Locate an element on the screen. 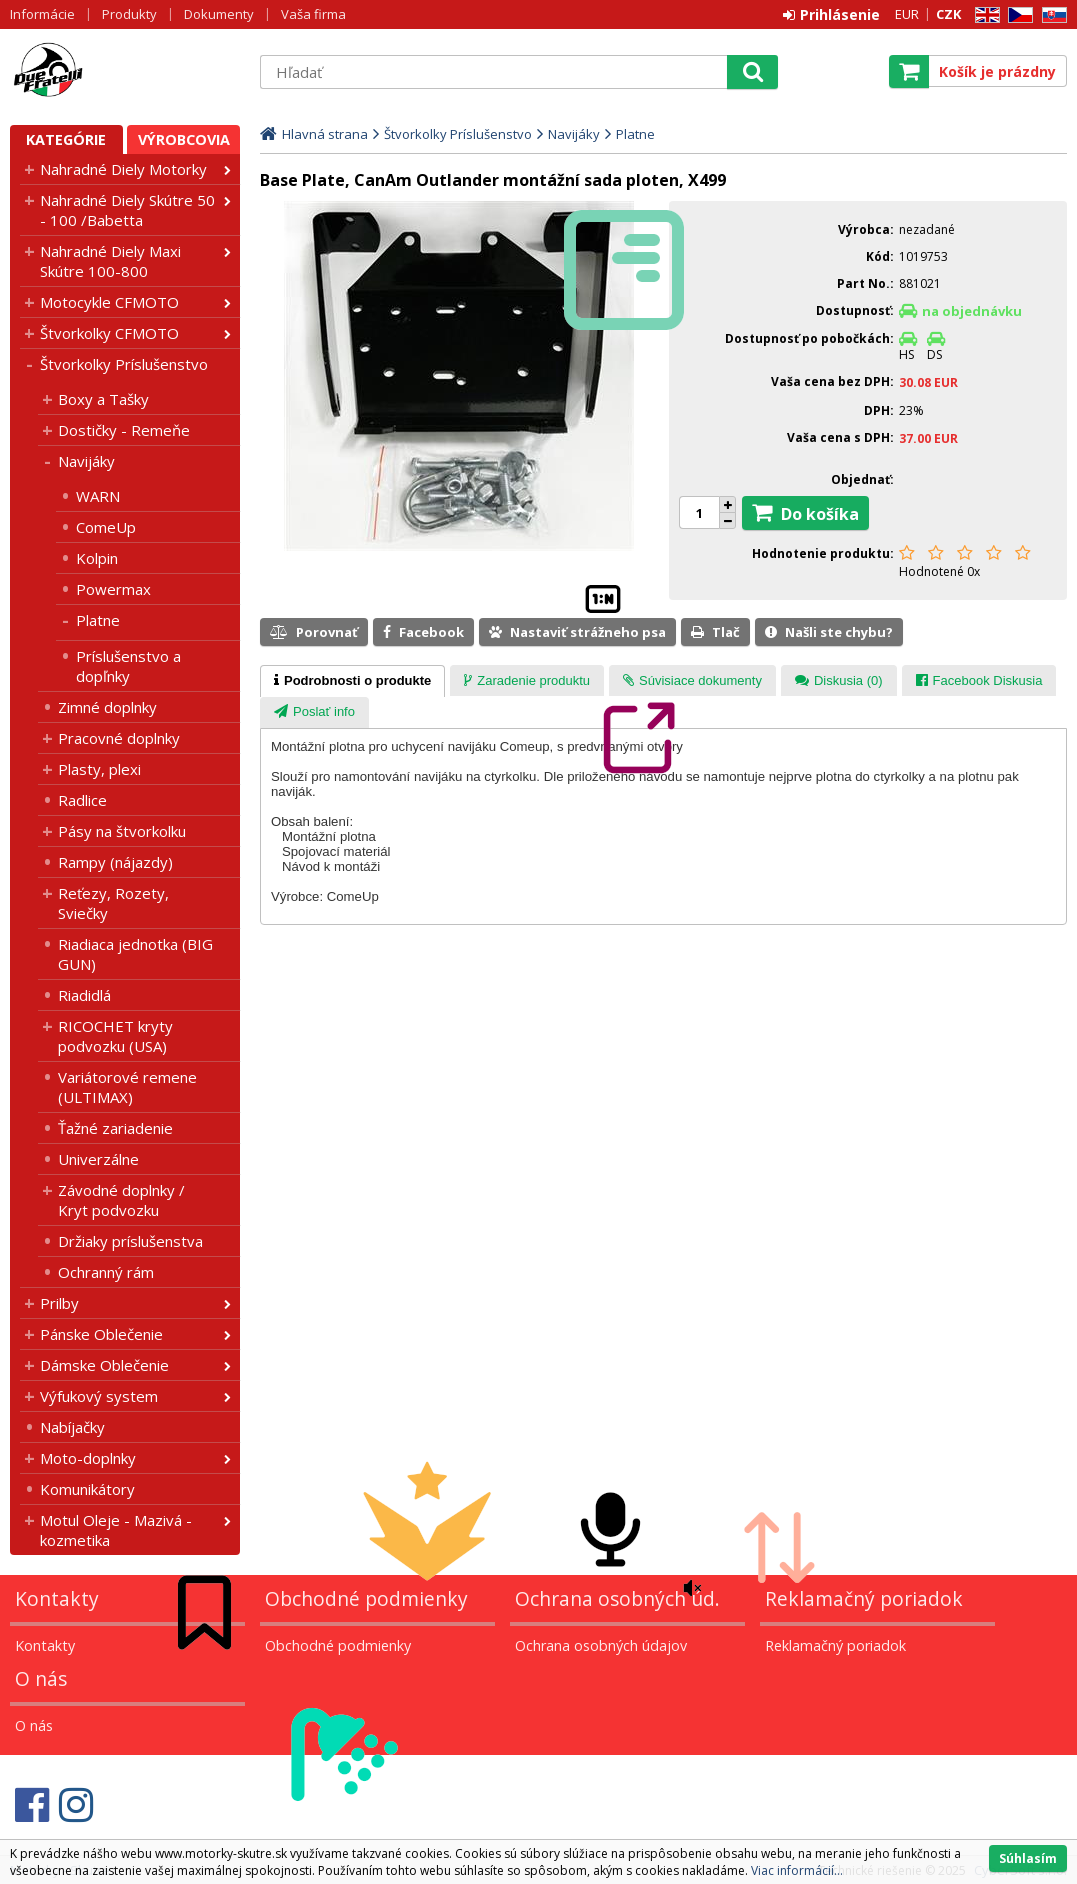 The height and width of the screenshot is (1884, 1077). discord hypesquad events badge is located at coordinates (427, 1521).